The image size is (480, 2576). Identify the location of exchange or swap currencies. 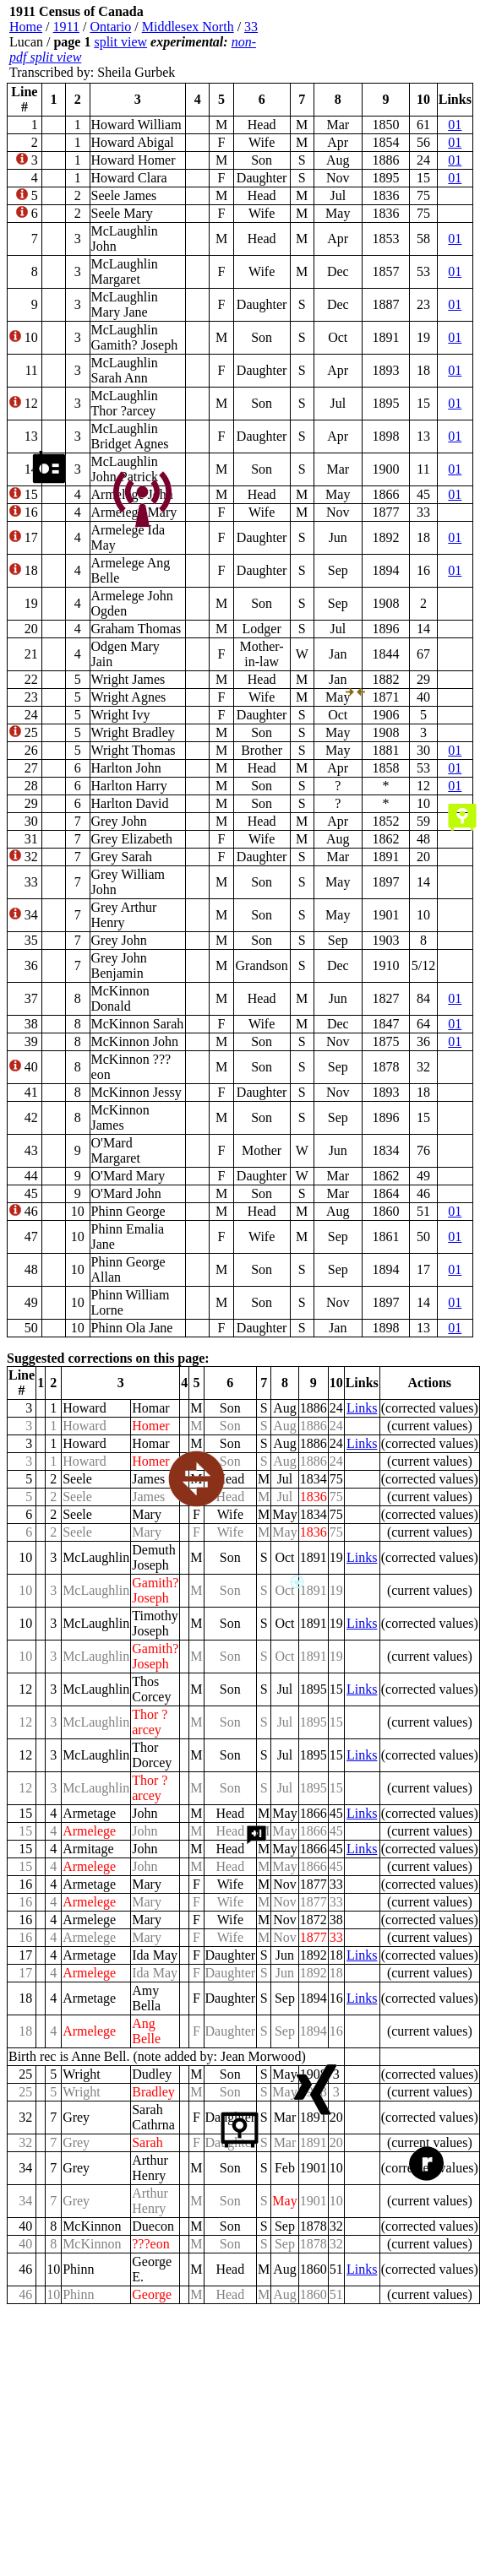
(196, 1478).